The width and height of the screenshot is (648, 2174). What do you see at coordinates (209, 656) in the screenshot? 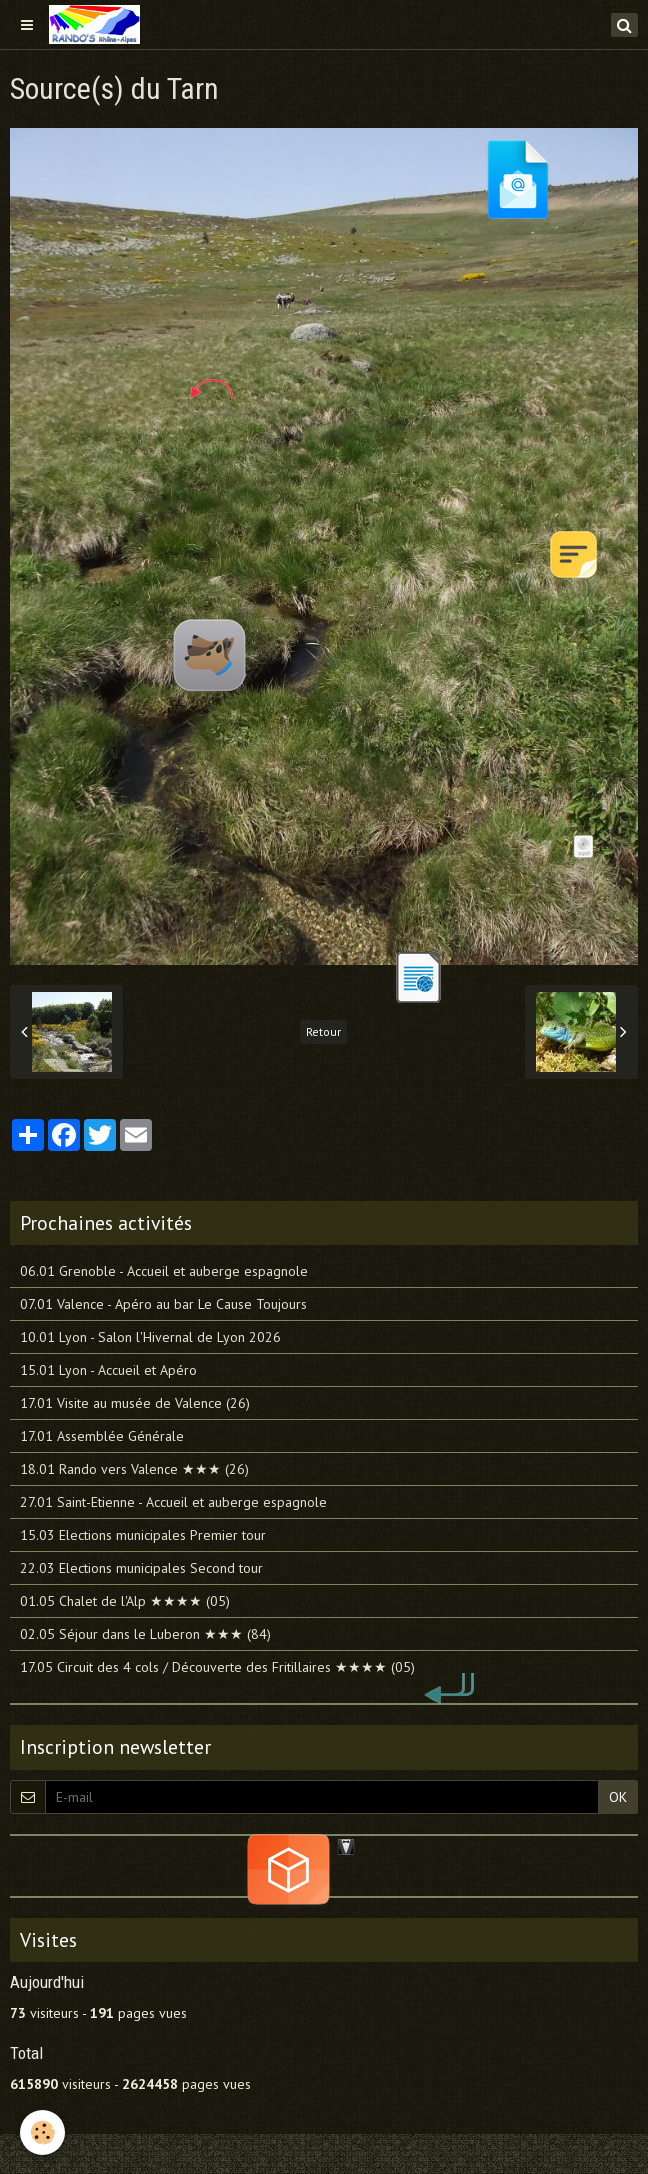
I see `open kerberos authentication settings` at bounding box center [209, 656].